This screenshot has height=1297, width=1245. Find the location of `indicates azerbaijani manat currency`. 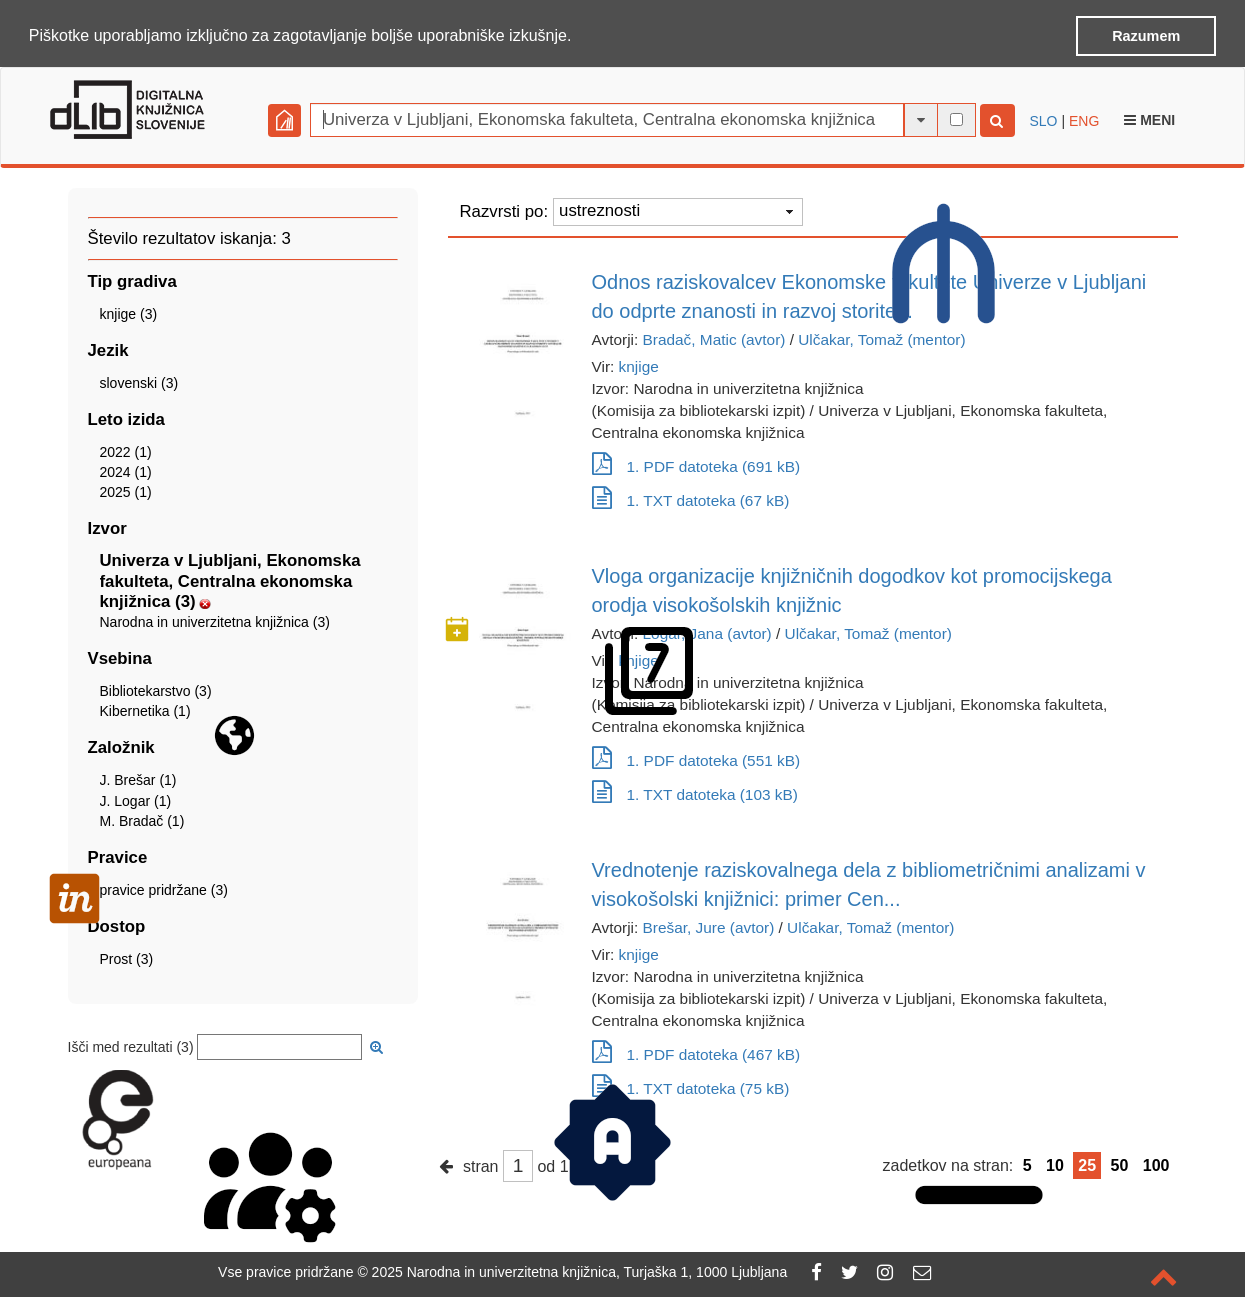

indicates azerbaijani manat currency is located at coordinates (943, 263).